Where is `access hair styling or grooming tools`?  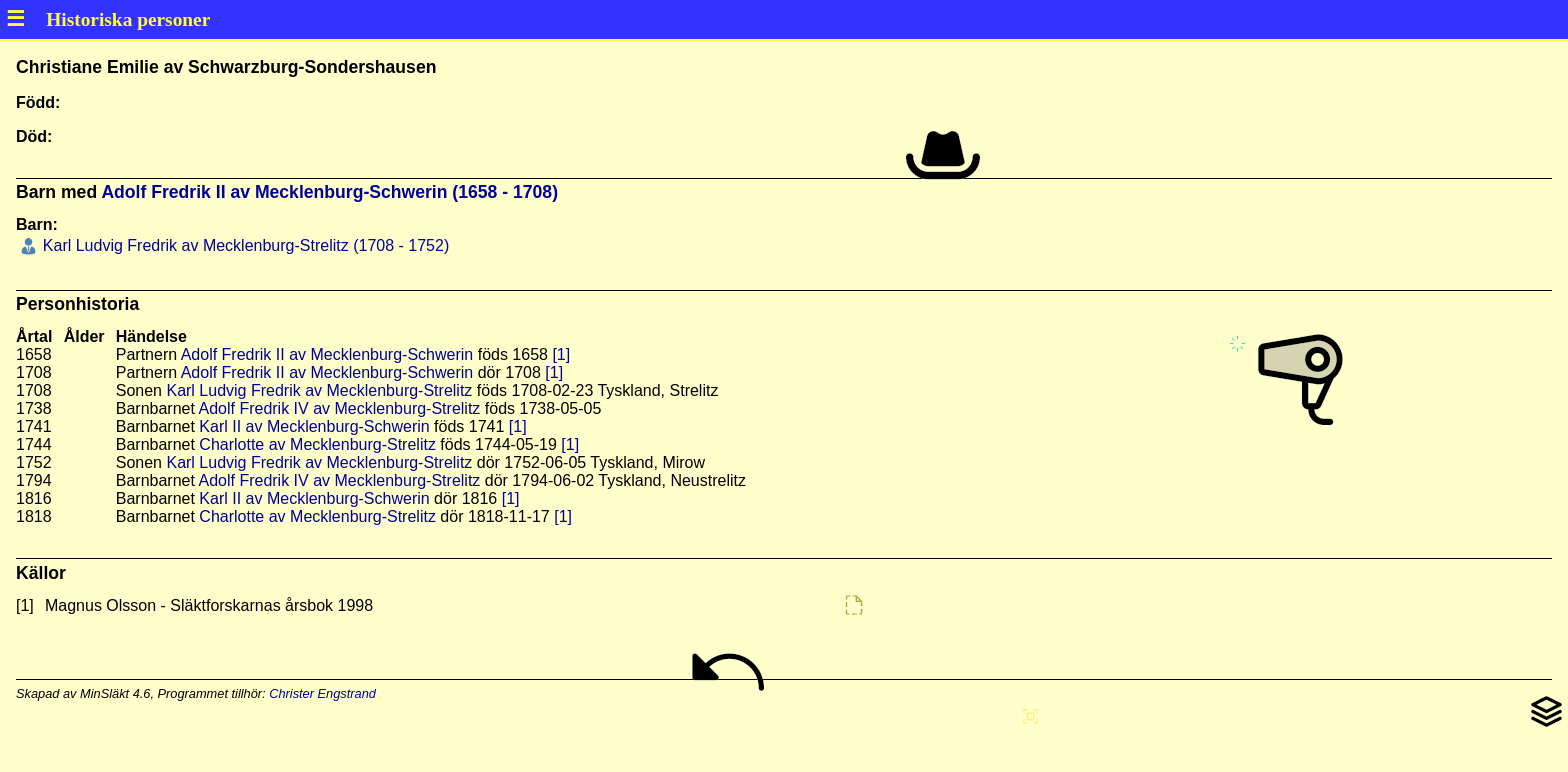 access hair styling or grooming tools is located at coordinates (1302, 375).